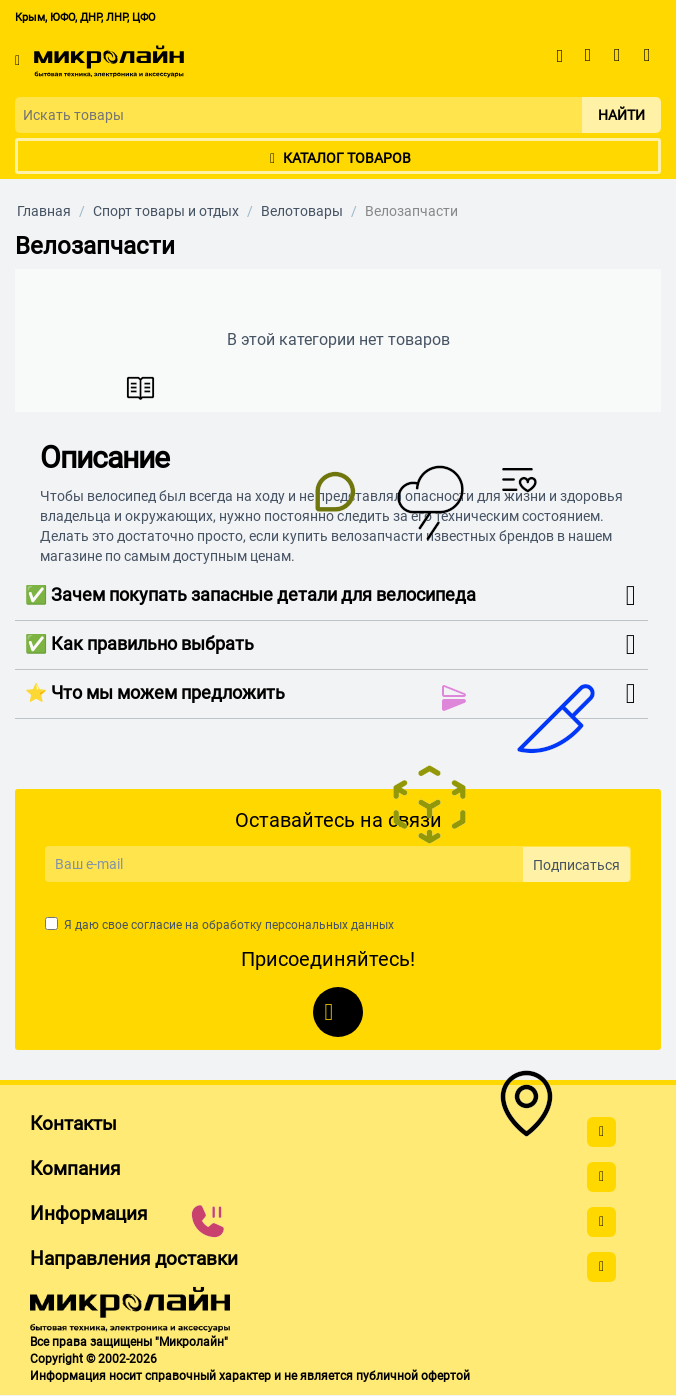  What do you see at coordinates (556, 720) in the screenshot?
I see `access cutting or slicing tools` at bounding box center [556, 720].